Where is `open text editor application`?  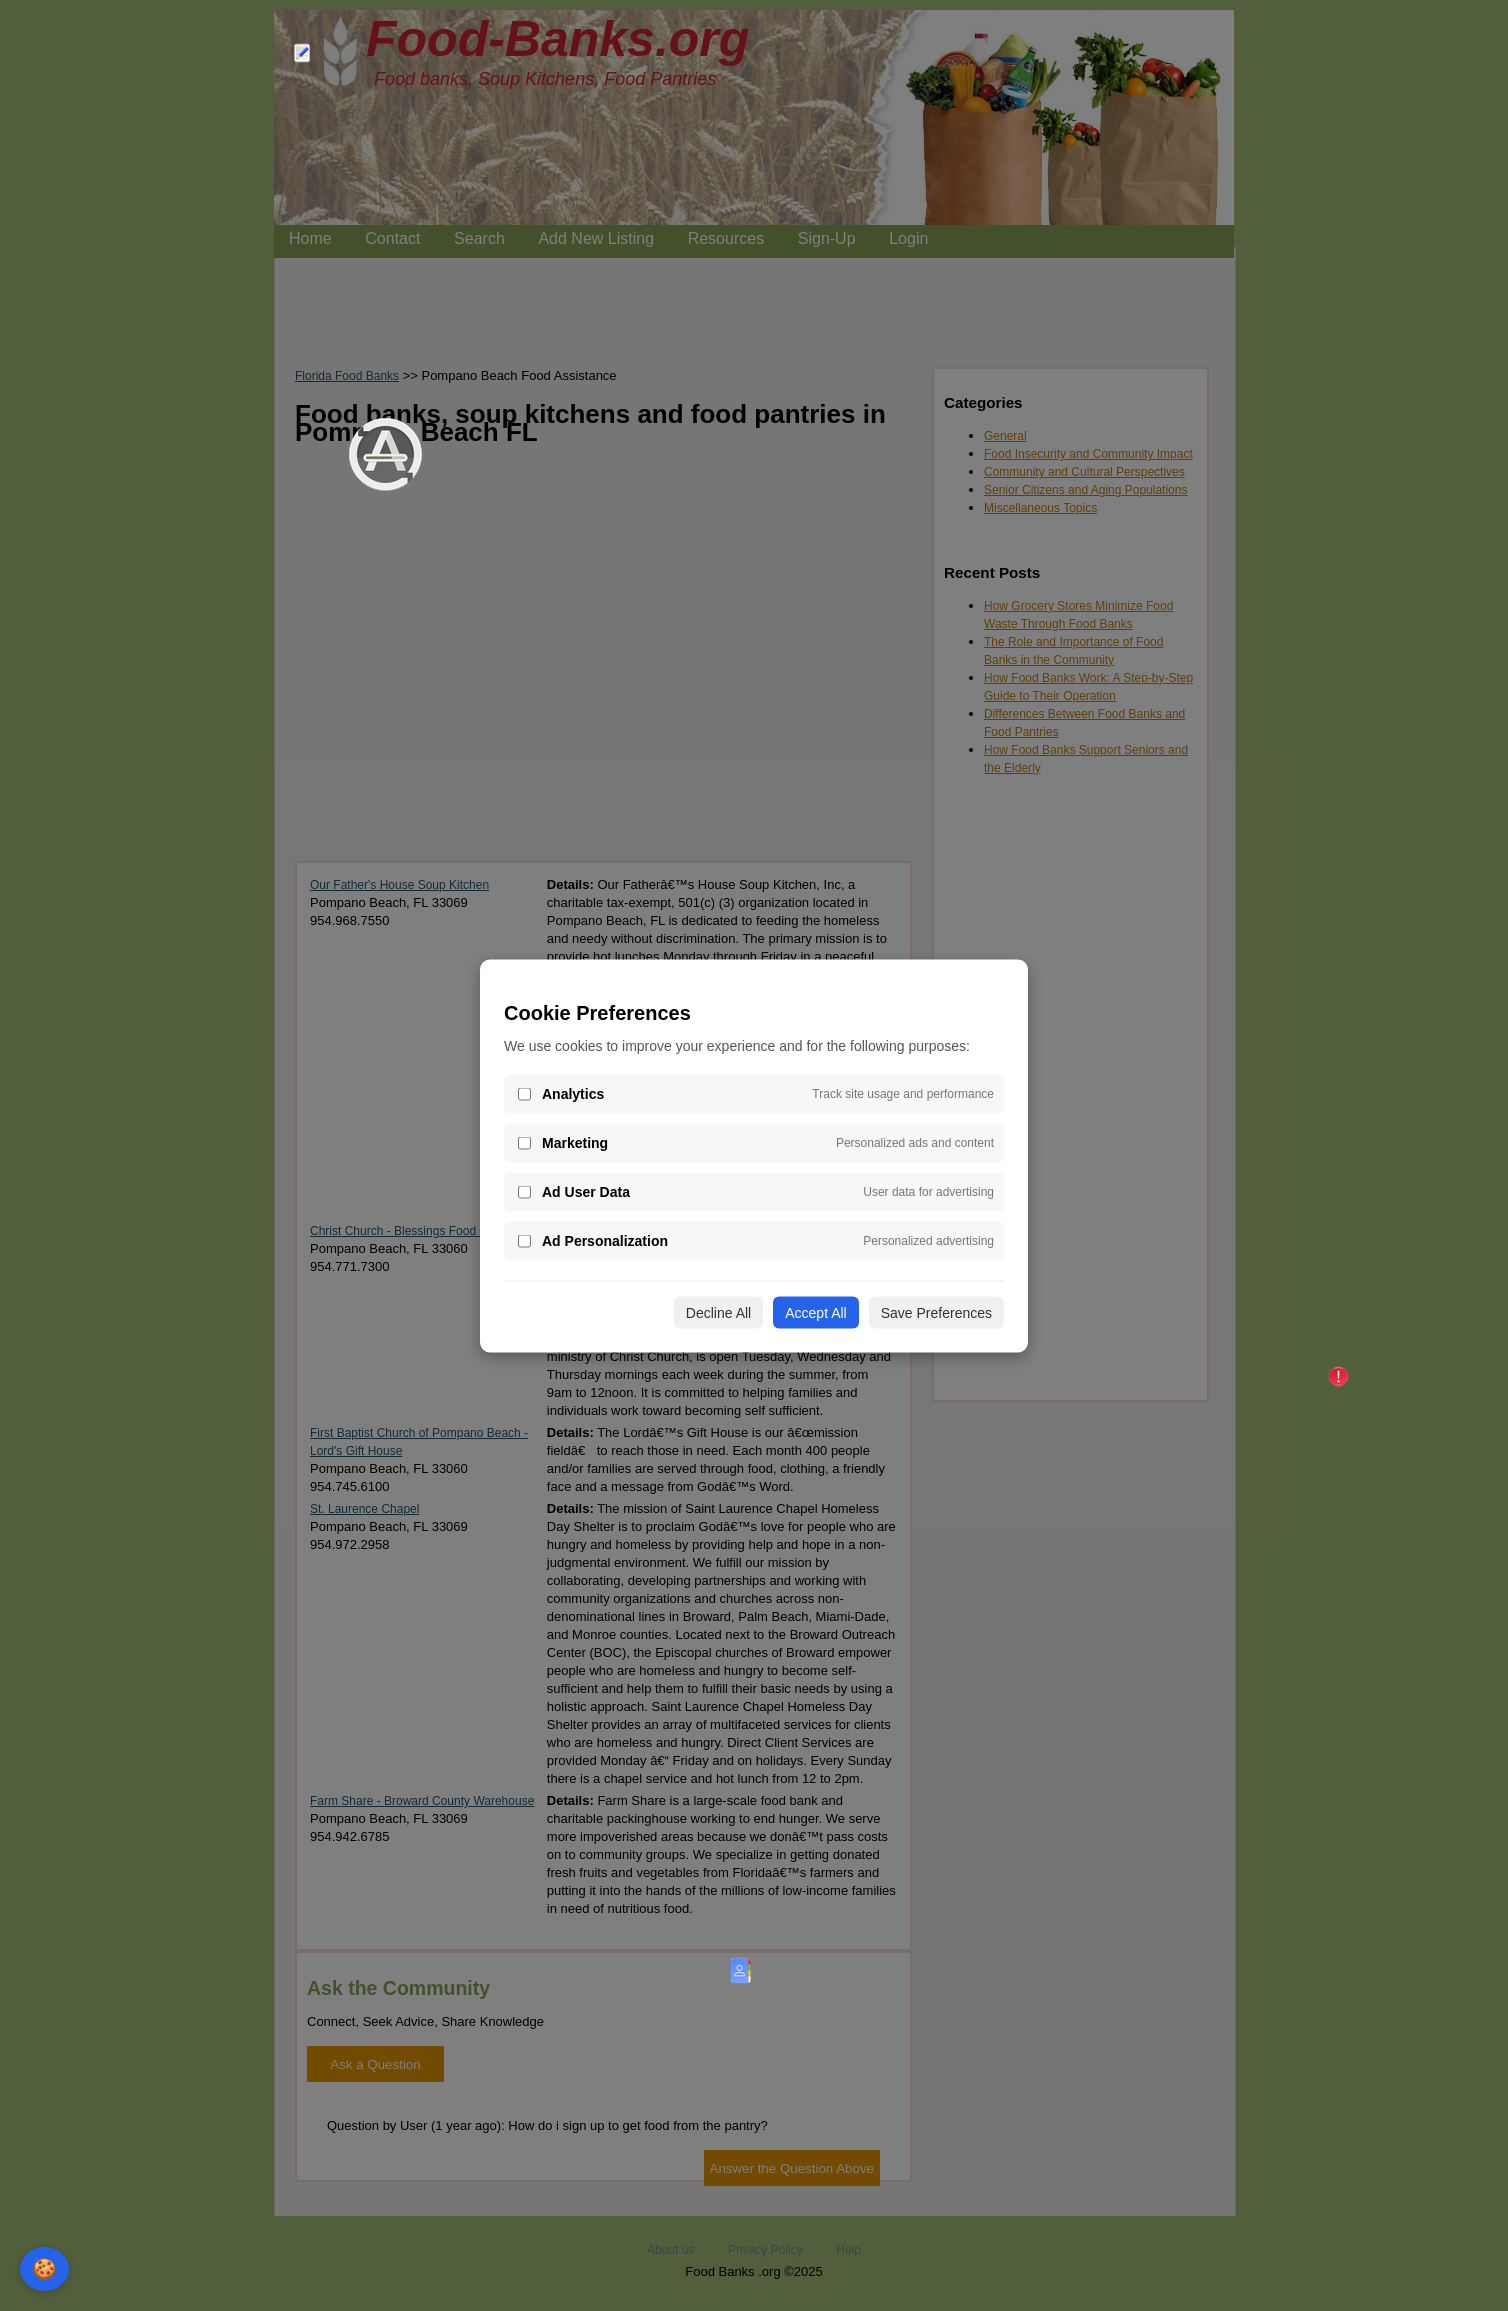 open text editor application is located at coordinates (302, 53).